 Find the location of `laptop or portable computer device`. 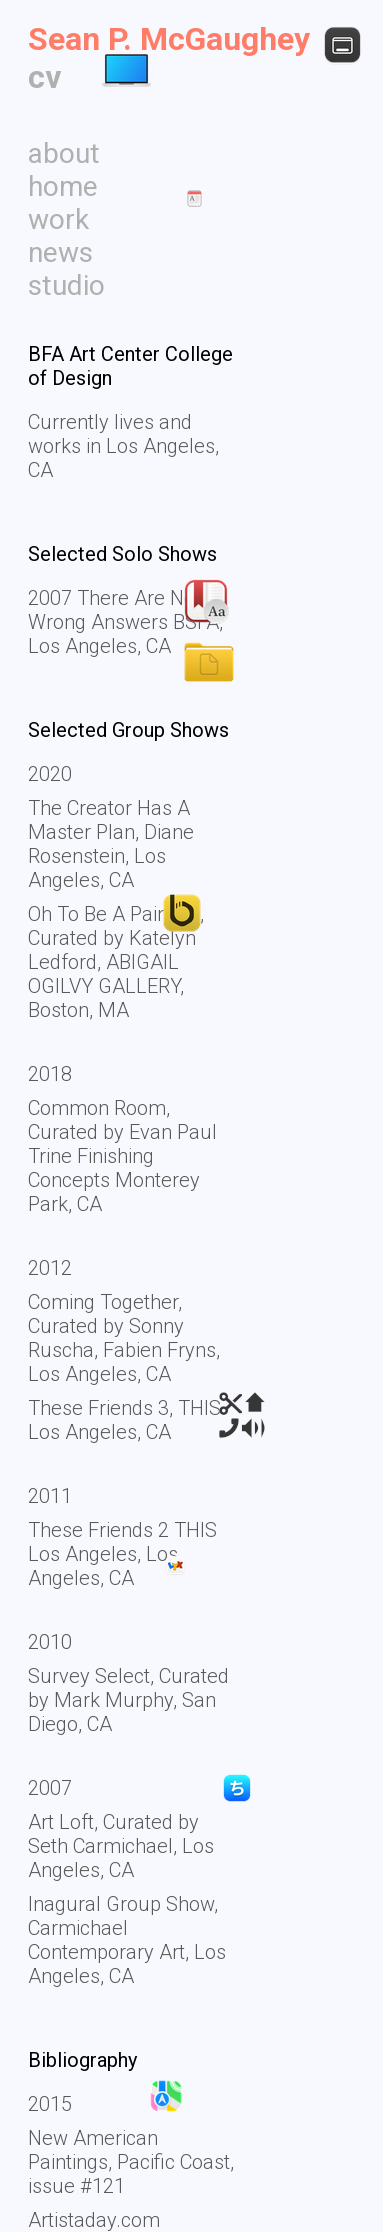

laptop or portable computer device is located at coordinates (126, 69).